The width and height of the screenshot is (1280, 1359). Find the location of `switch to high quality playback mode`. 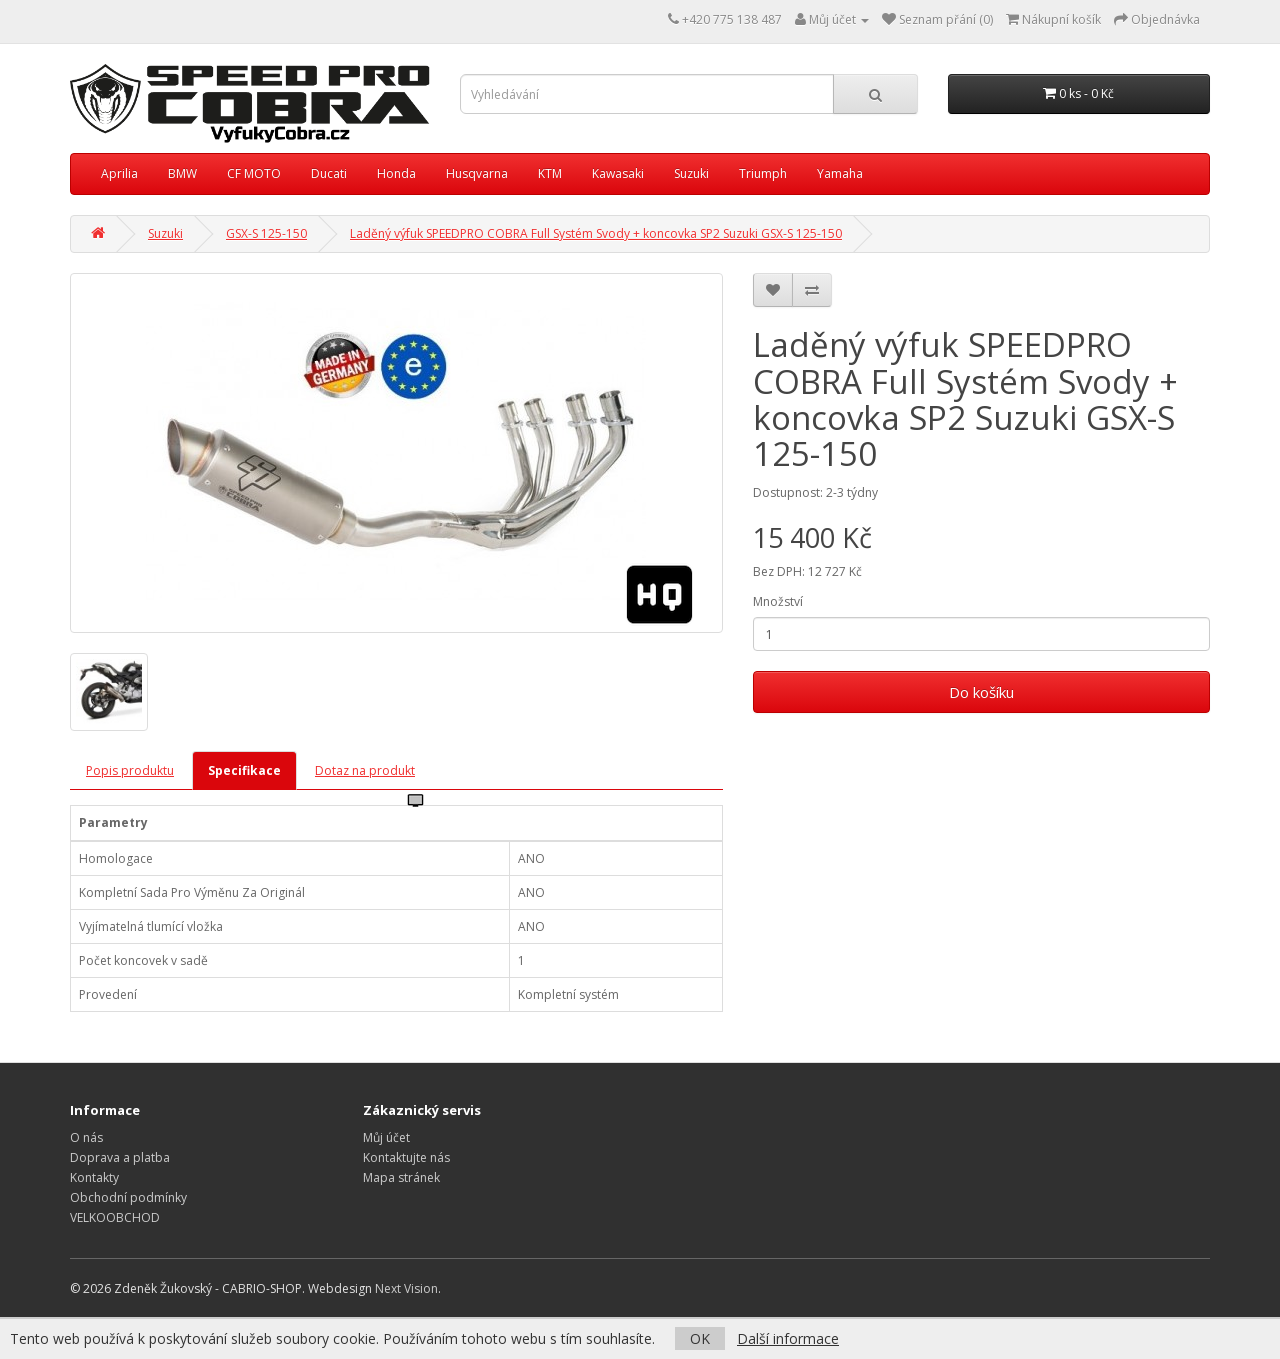

switch to high quality playback mode is located at coordinates (659, 594).